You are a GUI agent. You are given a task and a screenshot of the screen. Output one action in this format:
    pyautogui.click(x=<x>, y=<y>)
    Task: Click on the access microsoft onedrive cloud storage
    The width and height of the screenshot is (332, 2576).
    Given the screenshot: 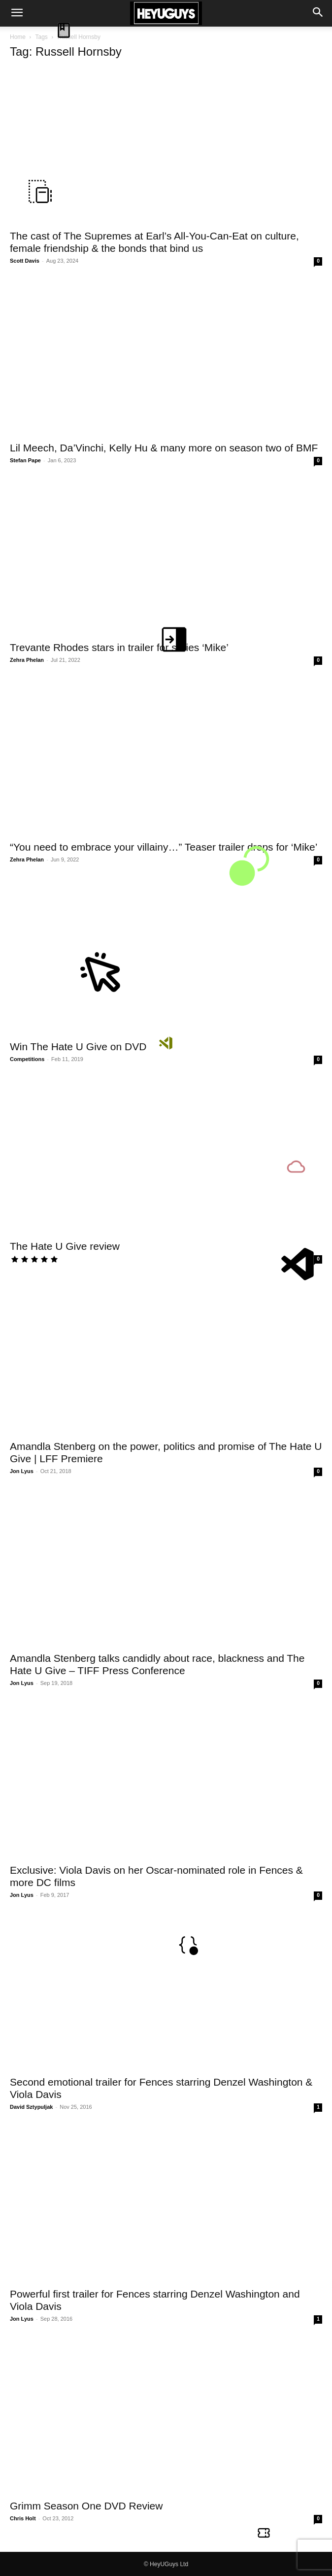 What is the action you would take?
    pyautogui.click(x=296, y=1167)
    